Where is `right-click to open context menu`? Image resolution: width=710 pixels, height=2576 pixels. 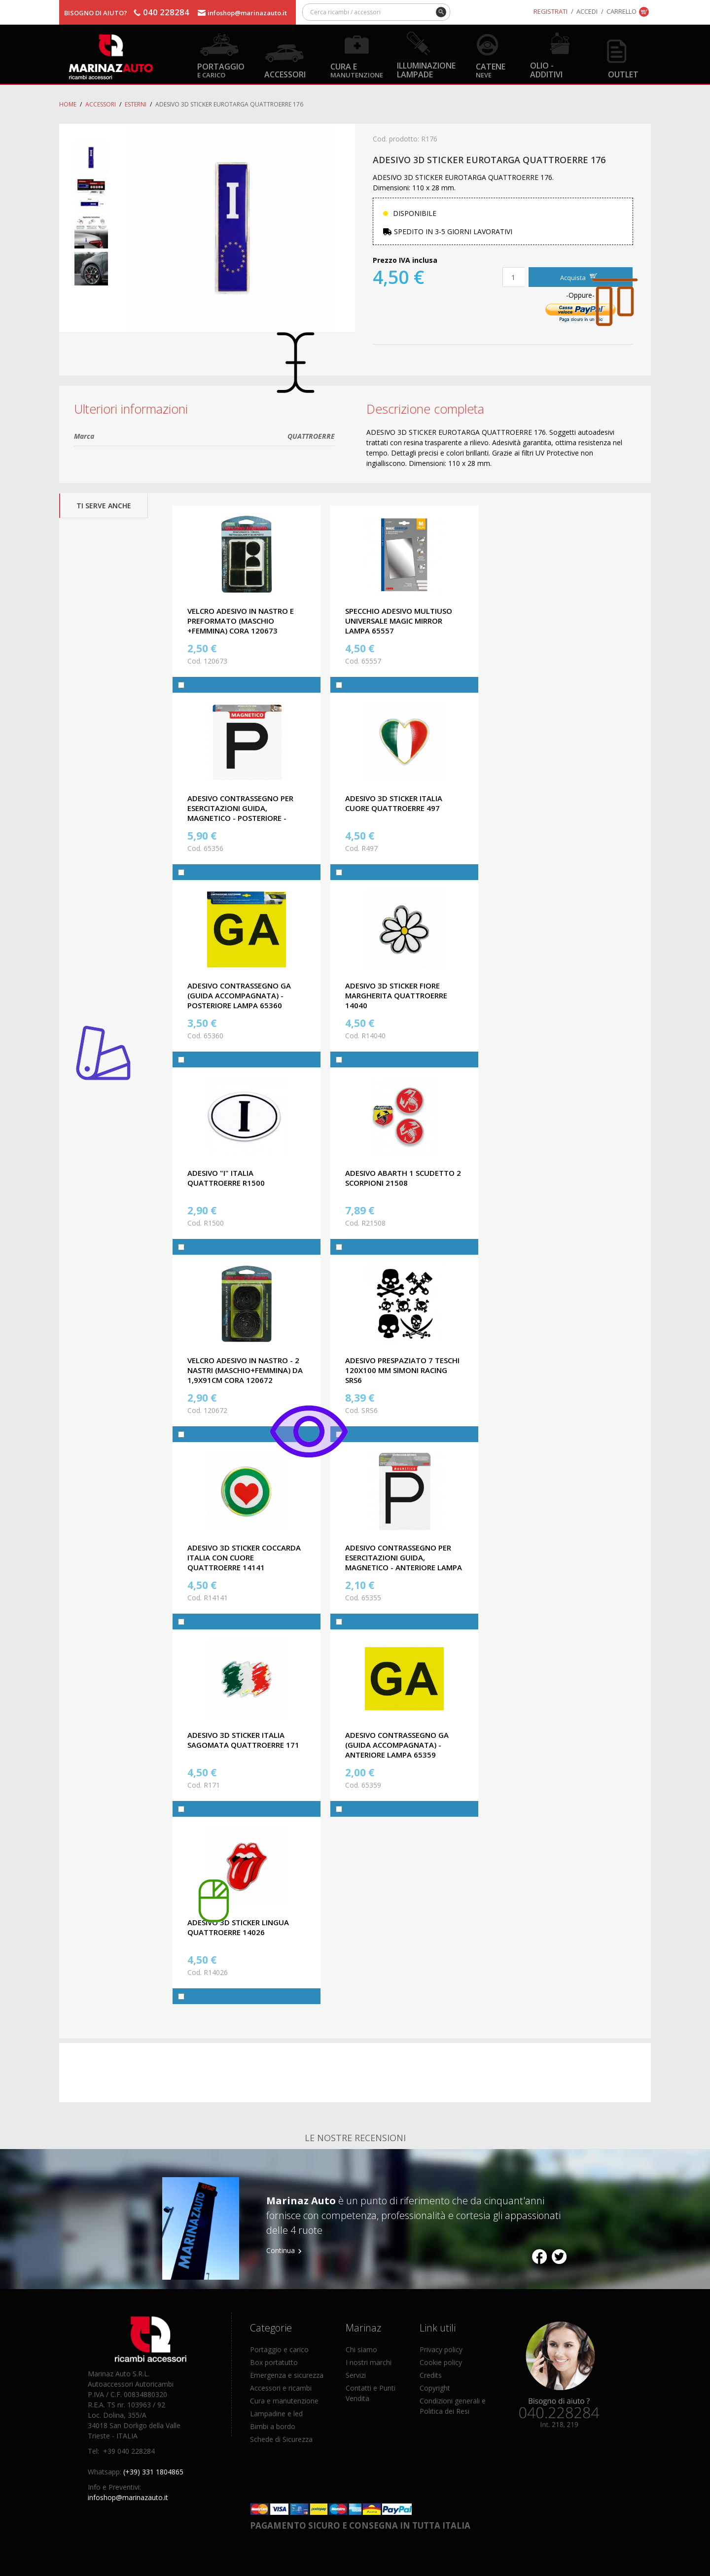 right-click to open context menu is located at coordinates (213, 1901).